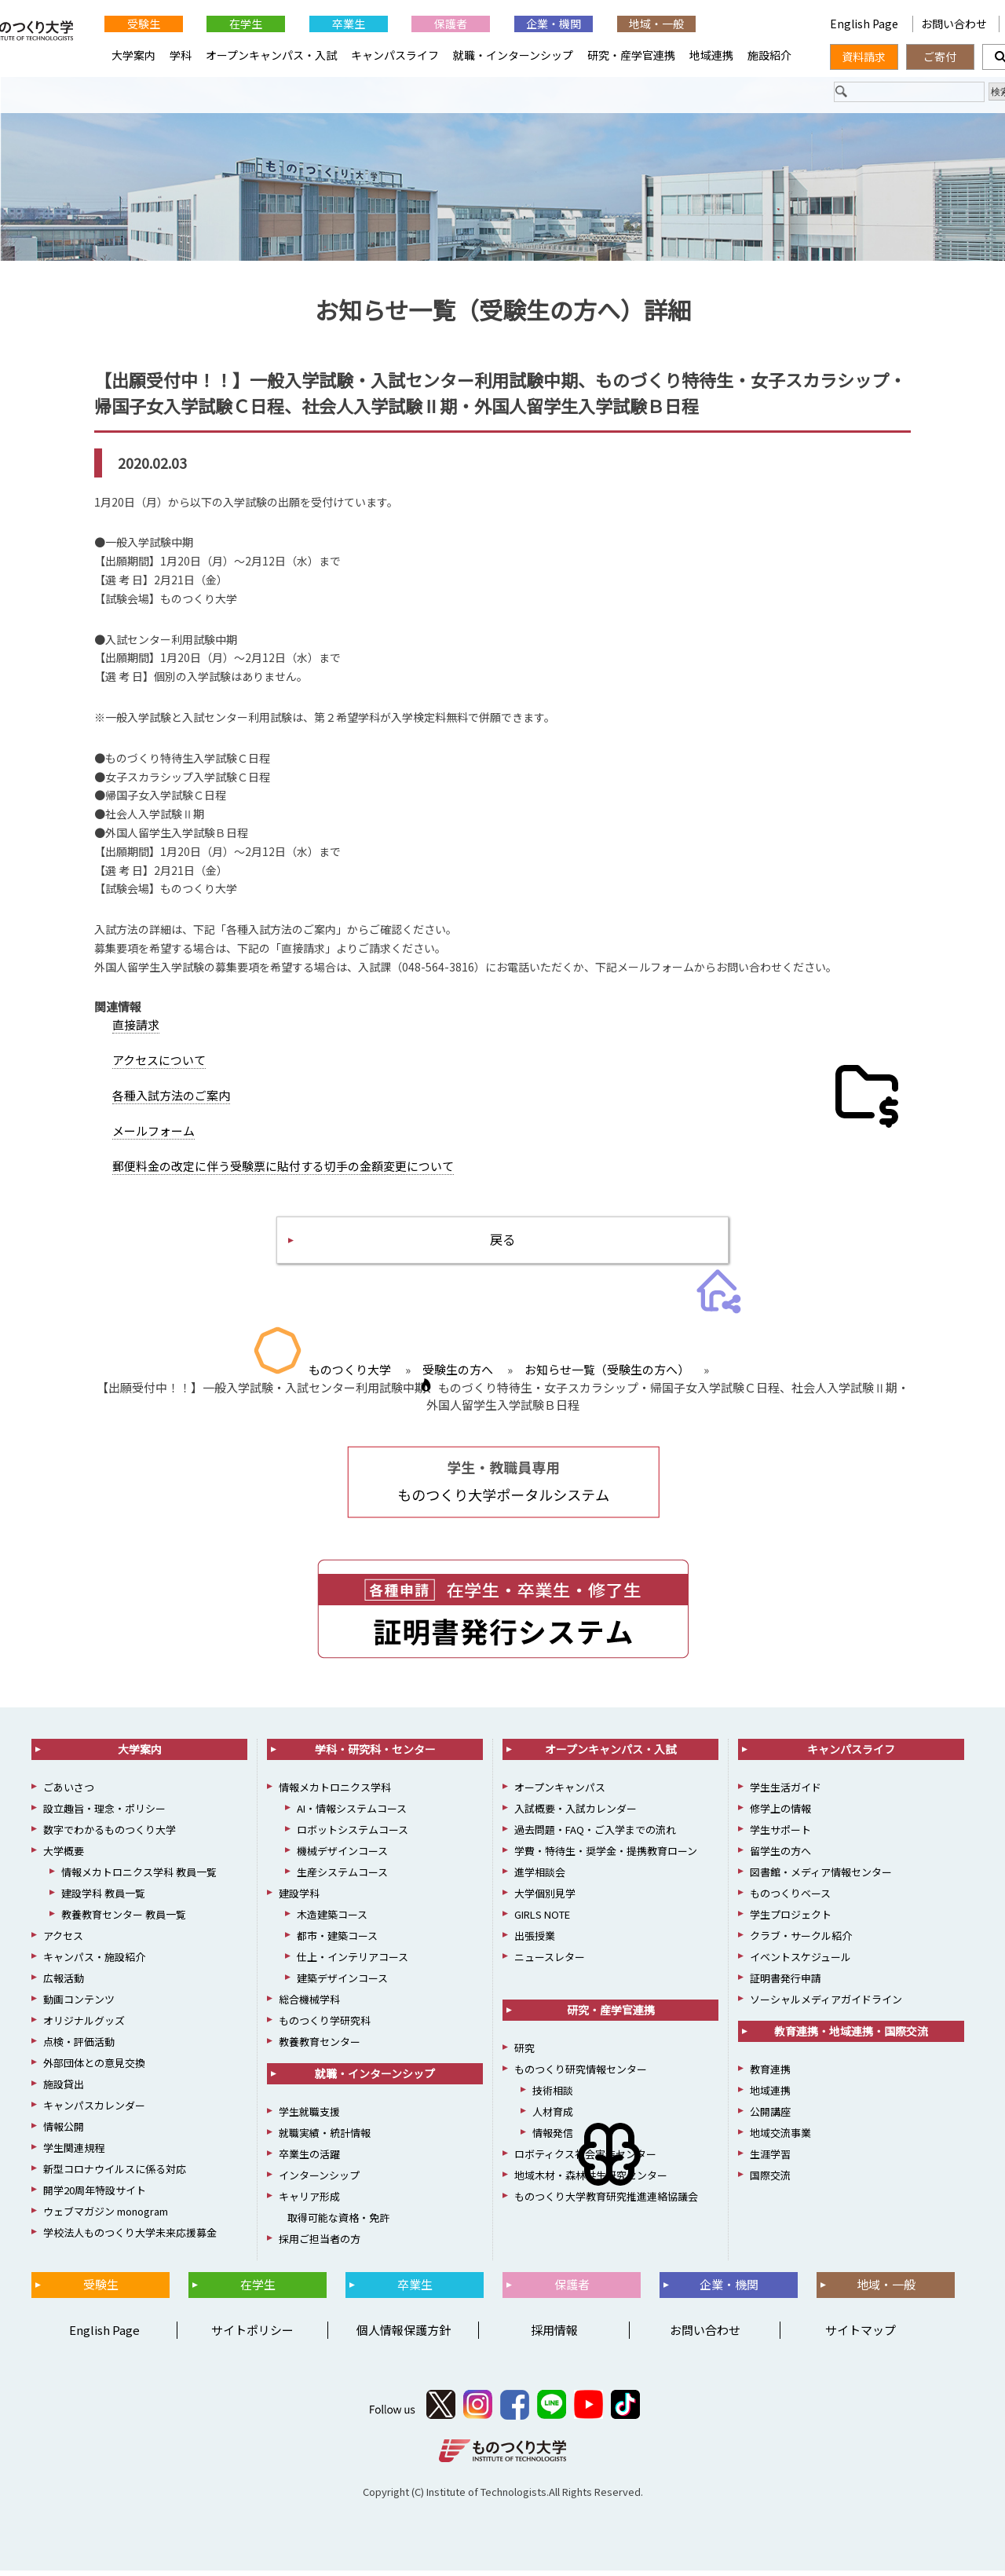  What do you see at coordinates (277, 1350) in the screenshot?
I see `stop or warning indicator` at bounding box center [277, 1350].